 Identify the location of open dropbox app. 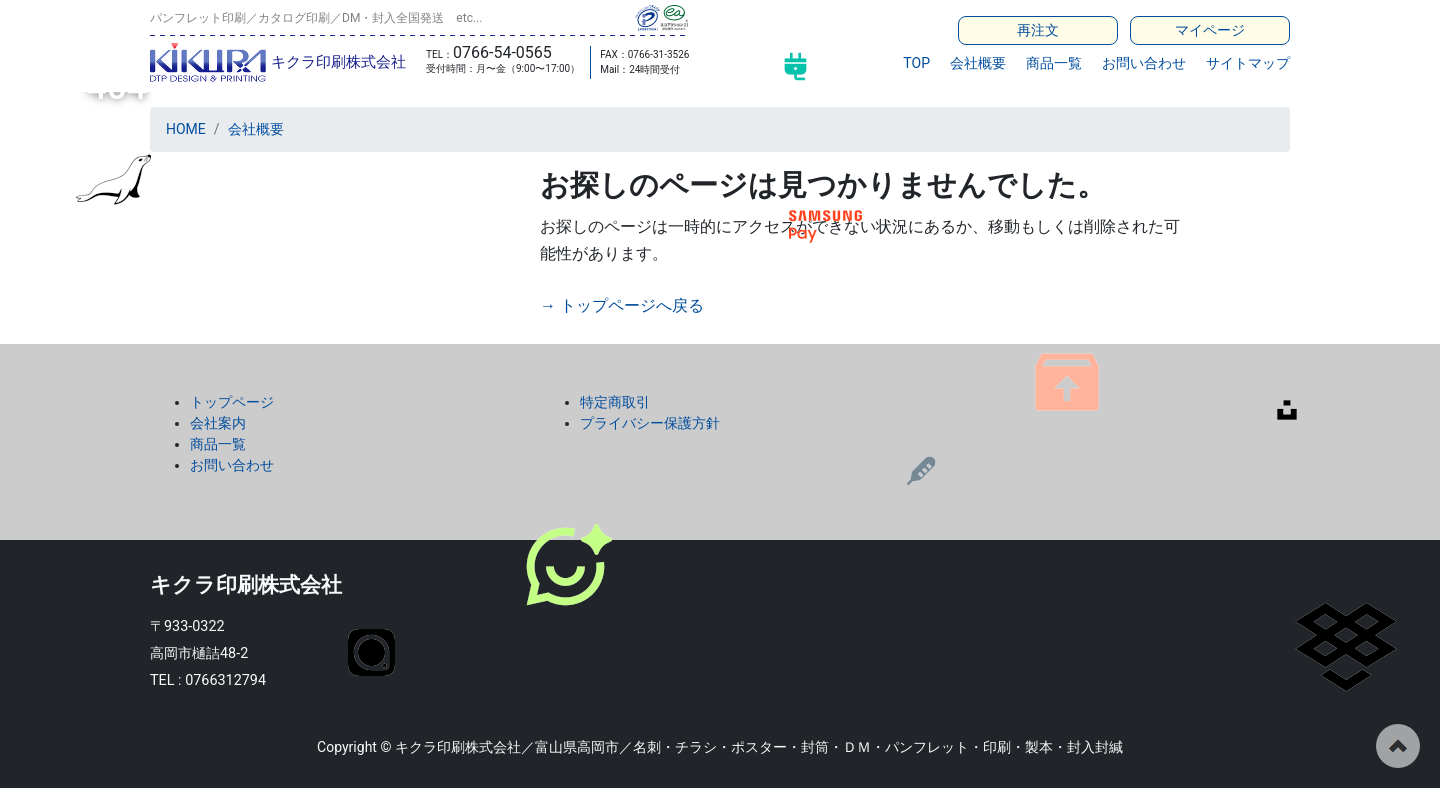
(1346, 644).